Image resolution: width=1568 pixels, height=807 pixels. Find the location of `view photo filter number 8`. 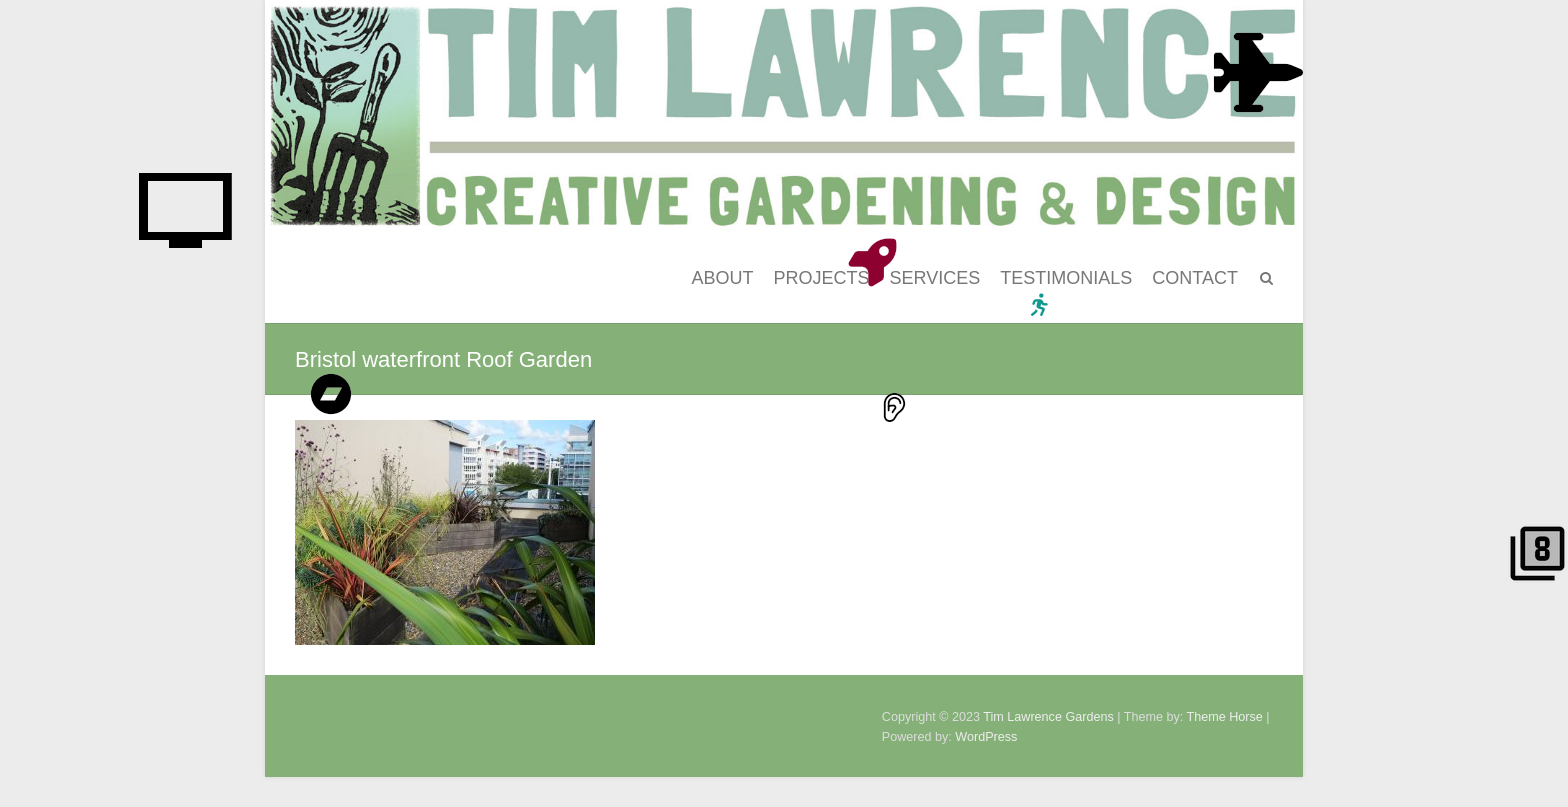

view photo filter number 8 is located at coordinates (1537, 553).